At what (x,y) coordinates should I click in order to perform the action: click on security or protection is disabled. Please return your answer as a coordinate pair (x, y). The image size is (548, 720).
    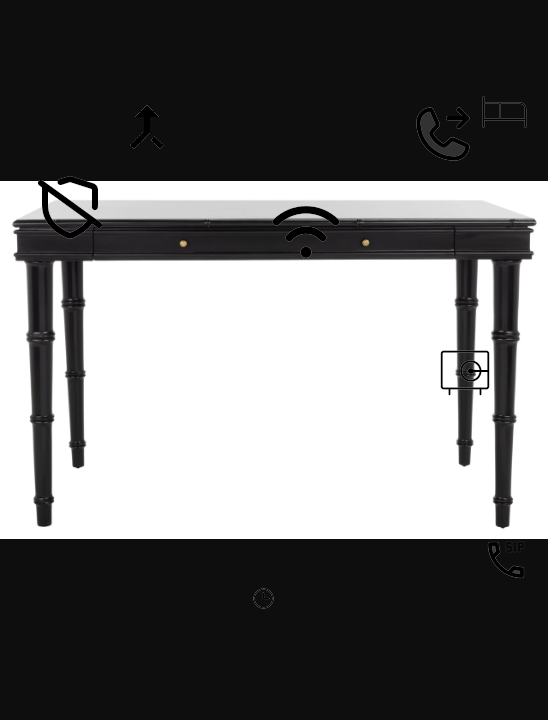
    Looking at the image, I should click on (70, 208).